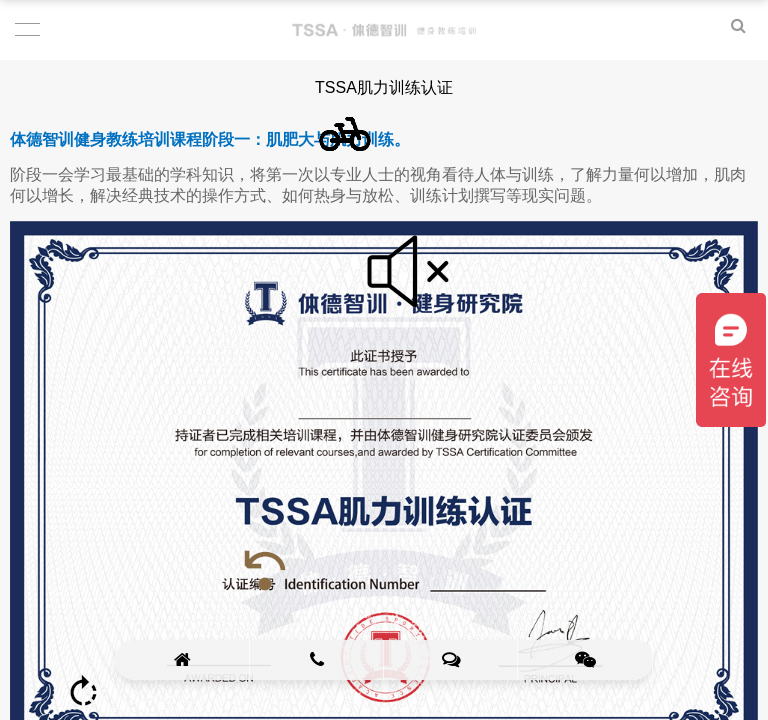 Image resolution: width=768 pixels, height=720 pixels. What do you see at coordinates (345, 134) in the screenshot?
I see `view nearby bike routes or cycling directions` at bounding box center [345, 134].